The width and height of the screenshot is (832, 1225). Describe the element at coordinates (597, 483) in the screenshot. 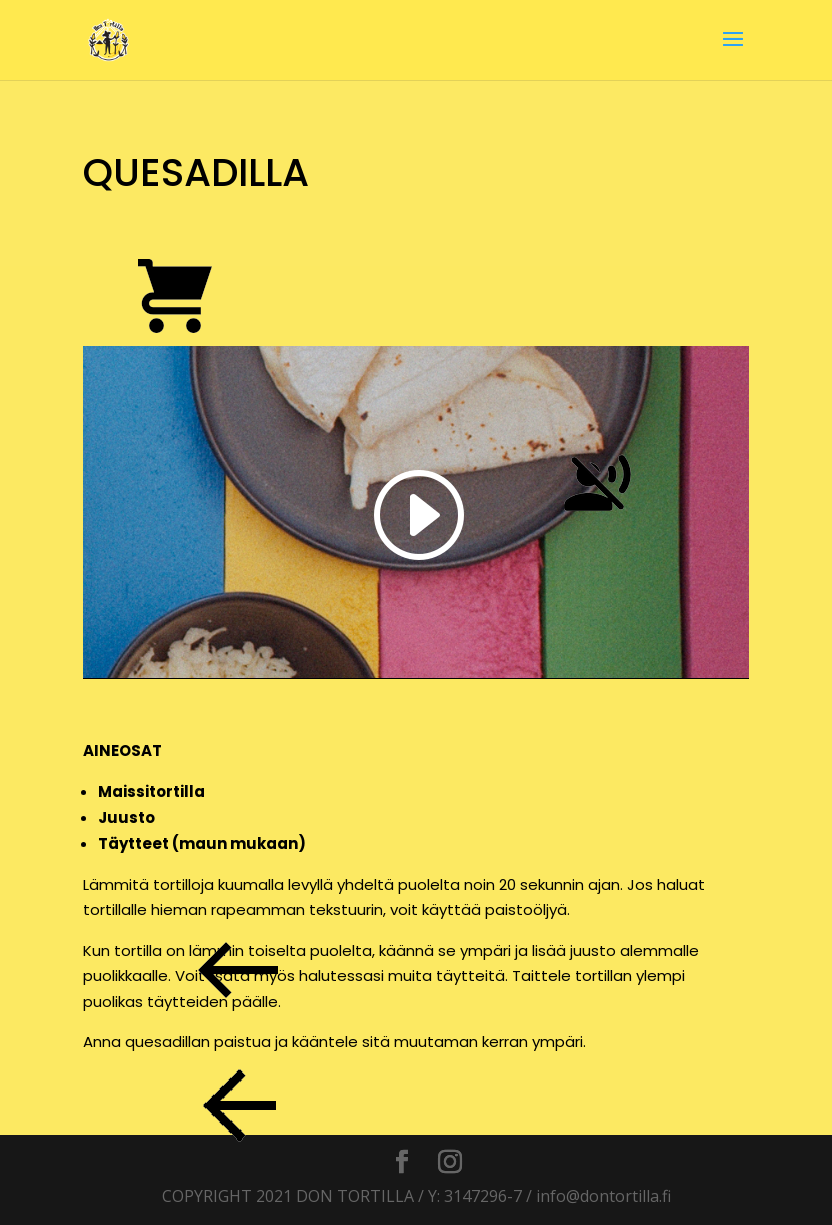

I see `mute voice narration or screen reader` at that location.